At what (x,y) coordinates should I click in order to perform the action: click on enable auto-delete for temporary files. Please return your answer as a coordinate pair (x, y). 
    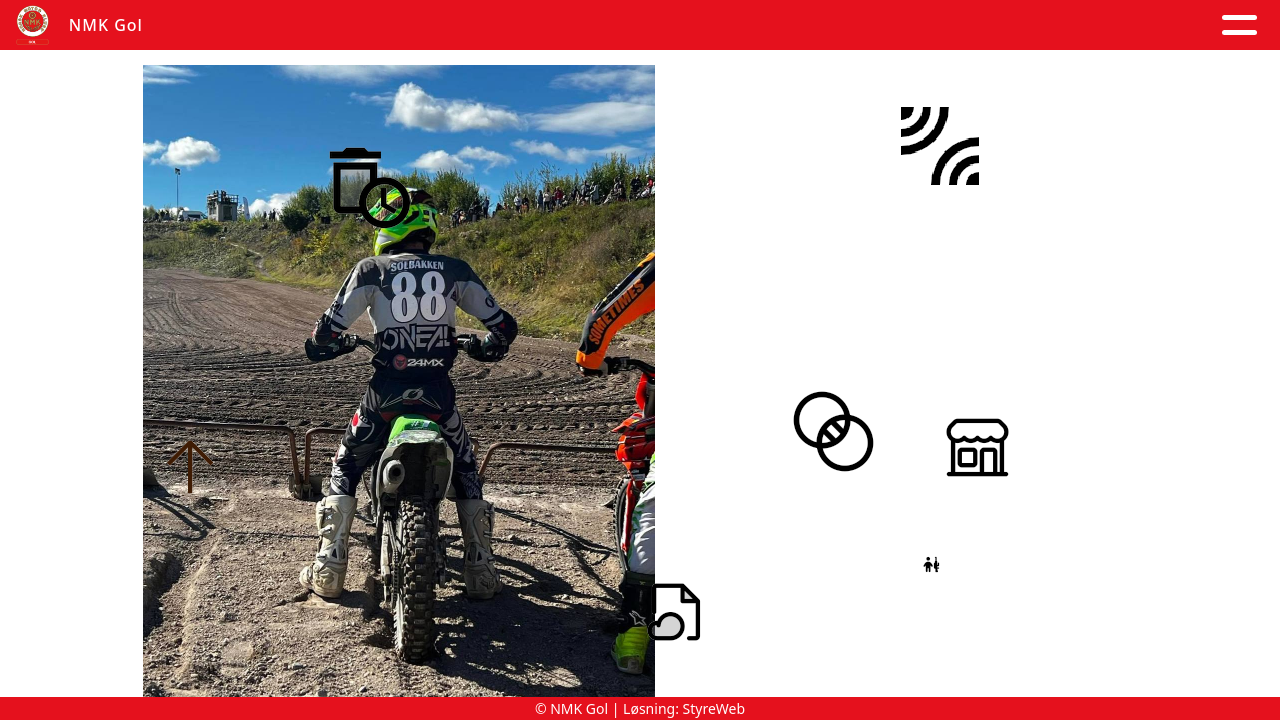
    Looking at the image, I should click on (370, 188).